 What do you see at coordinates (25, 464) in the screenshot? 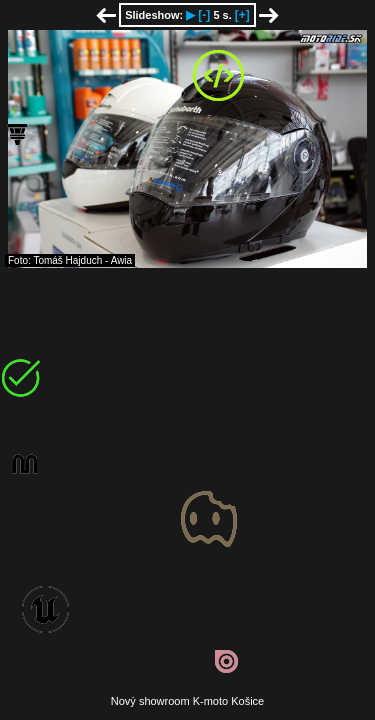
I see `open mural collaborative workspace app` at bounding box center [25, 464].